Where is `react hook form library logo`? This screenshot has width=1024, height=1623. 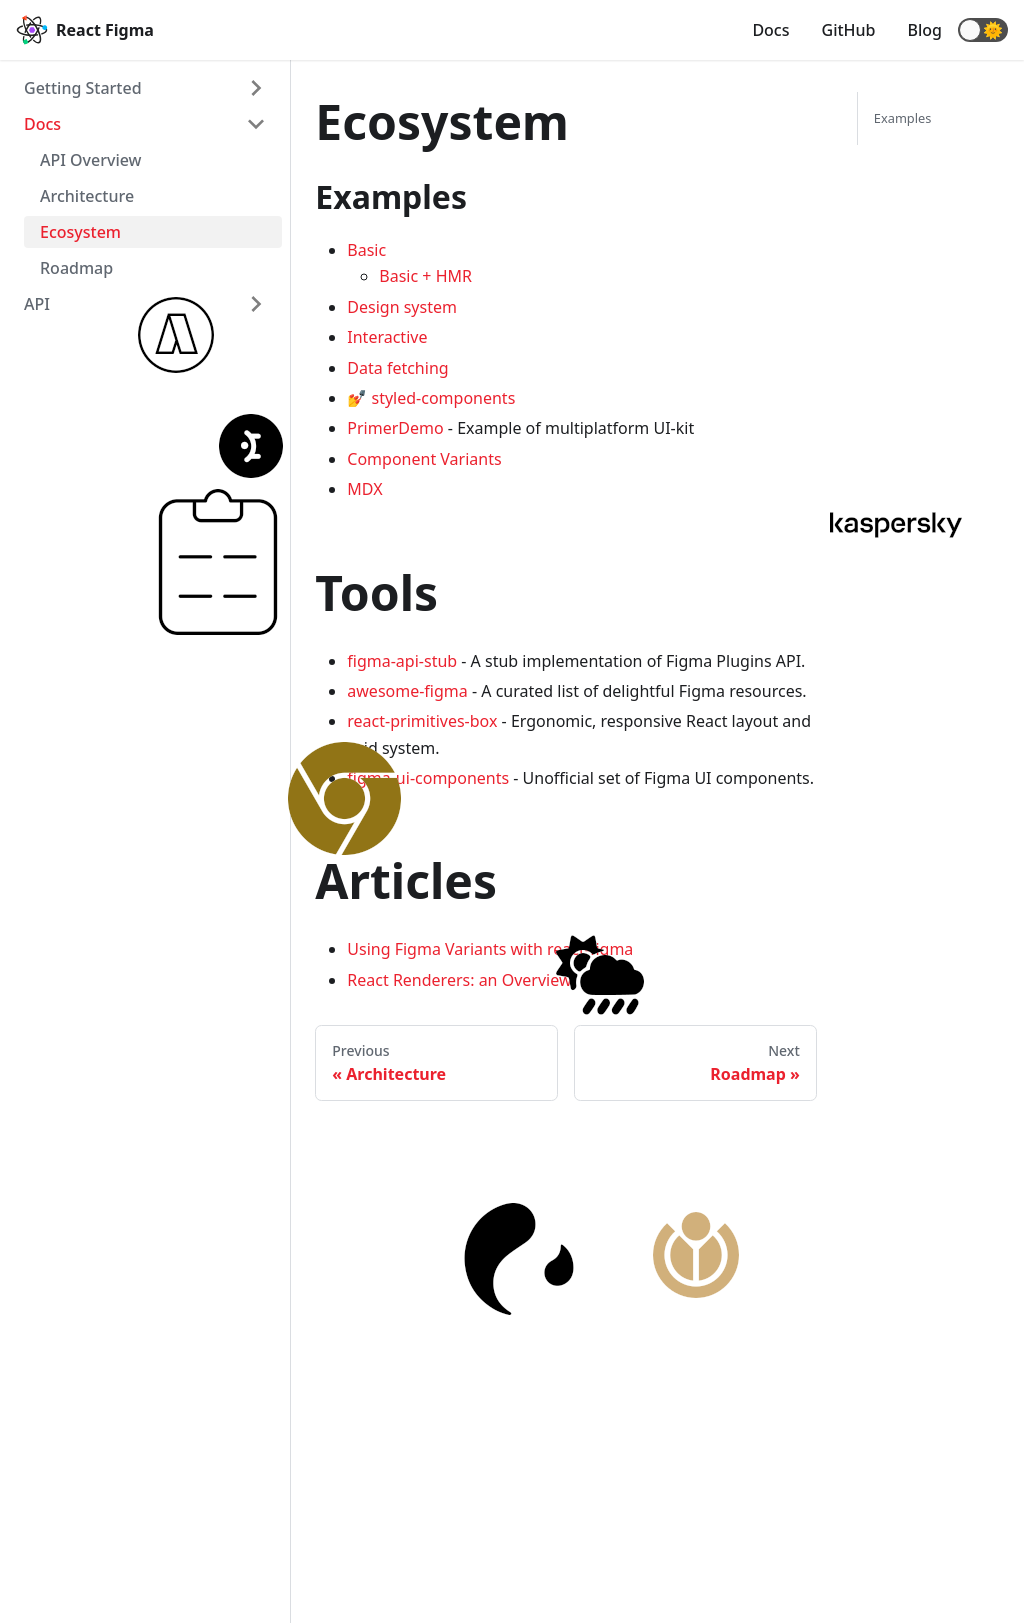 react hook form library logo is located at coordinates (218, 562).